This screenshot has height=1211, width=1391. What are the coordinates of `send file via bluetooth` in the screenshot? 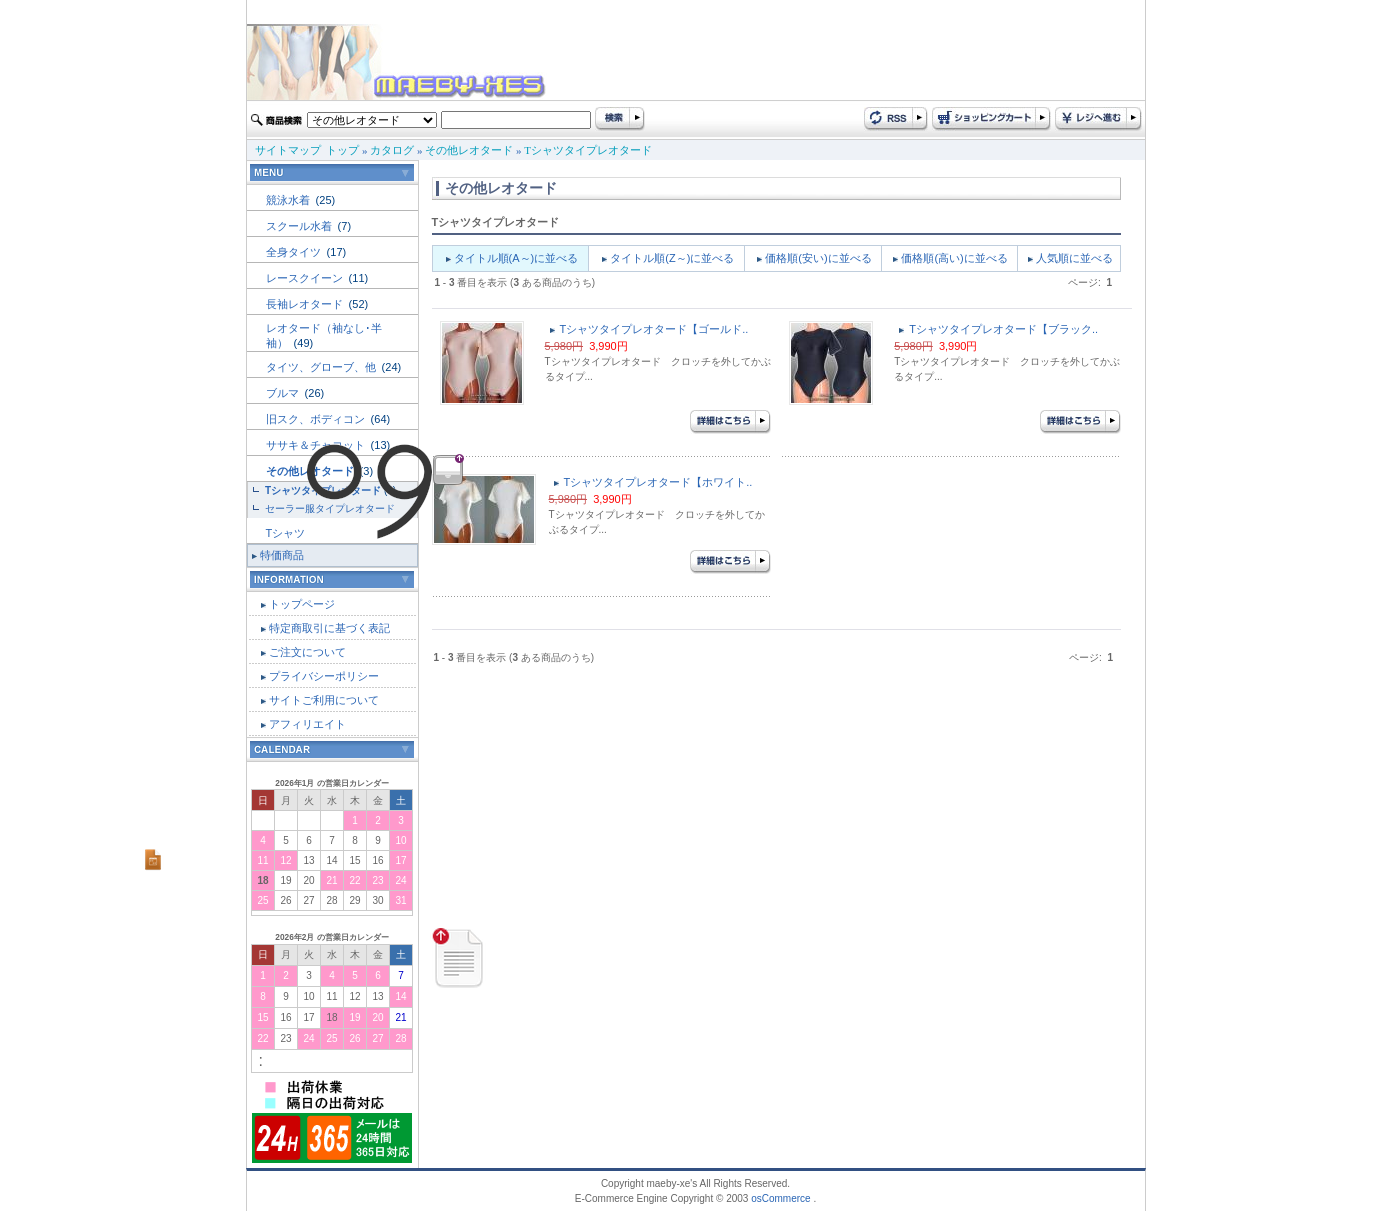 It's located at (459, 958).